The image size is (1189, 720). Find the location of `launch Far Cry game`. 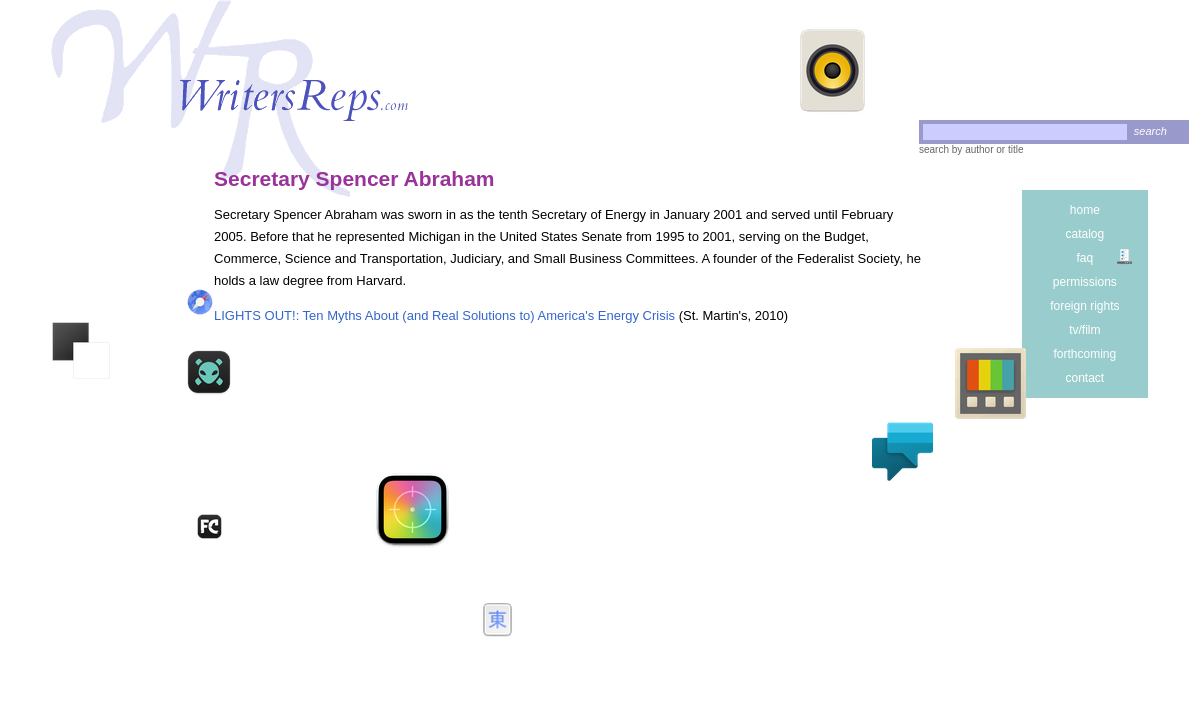

launch Far Cry game is located at coordinates (209, 526).